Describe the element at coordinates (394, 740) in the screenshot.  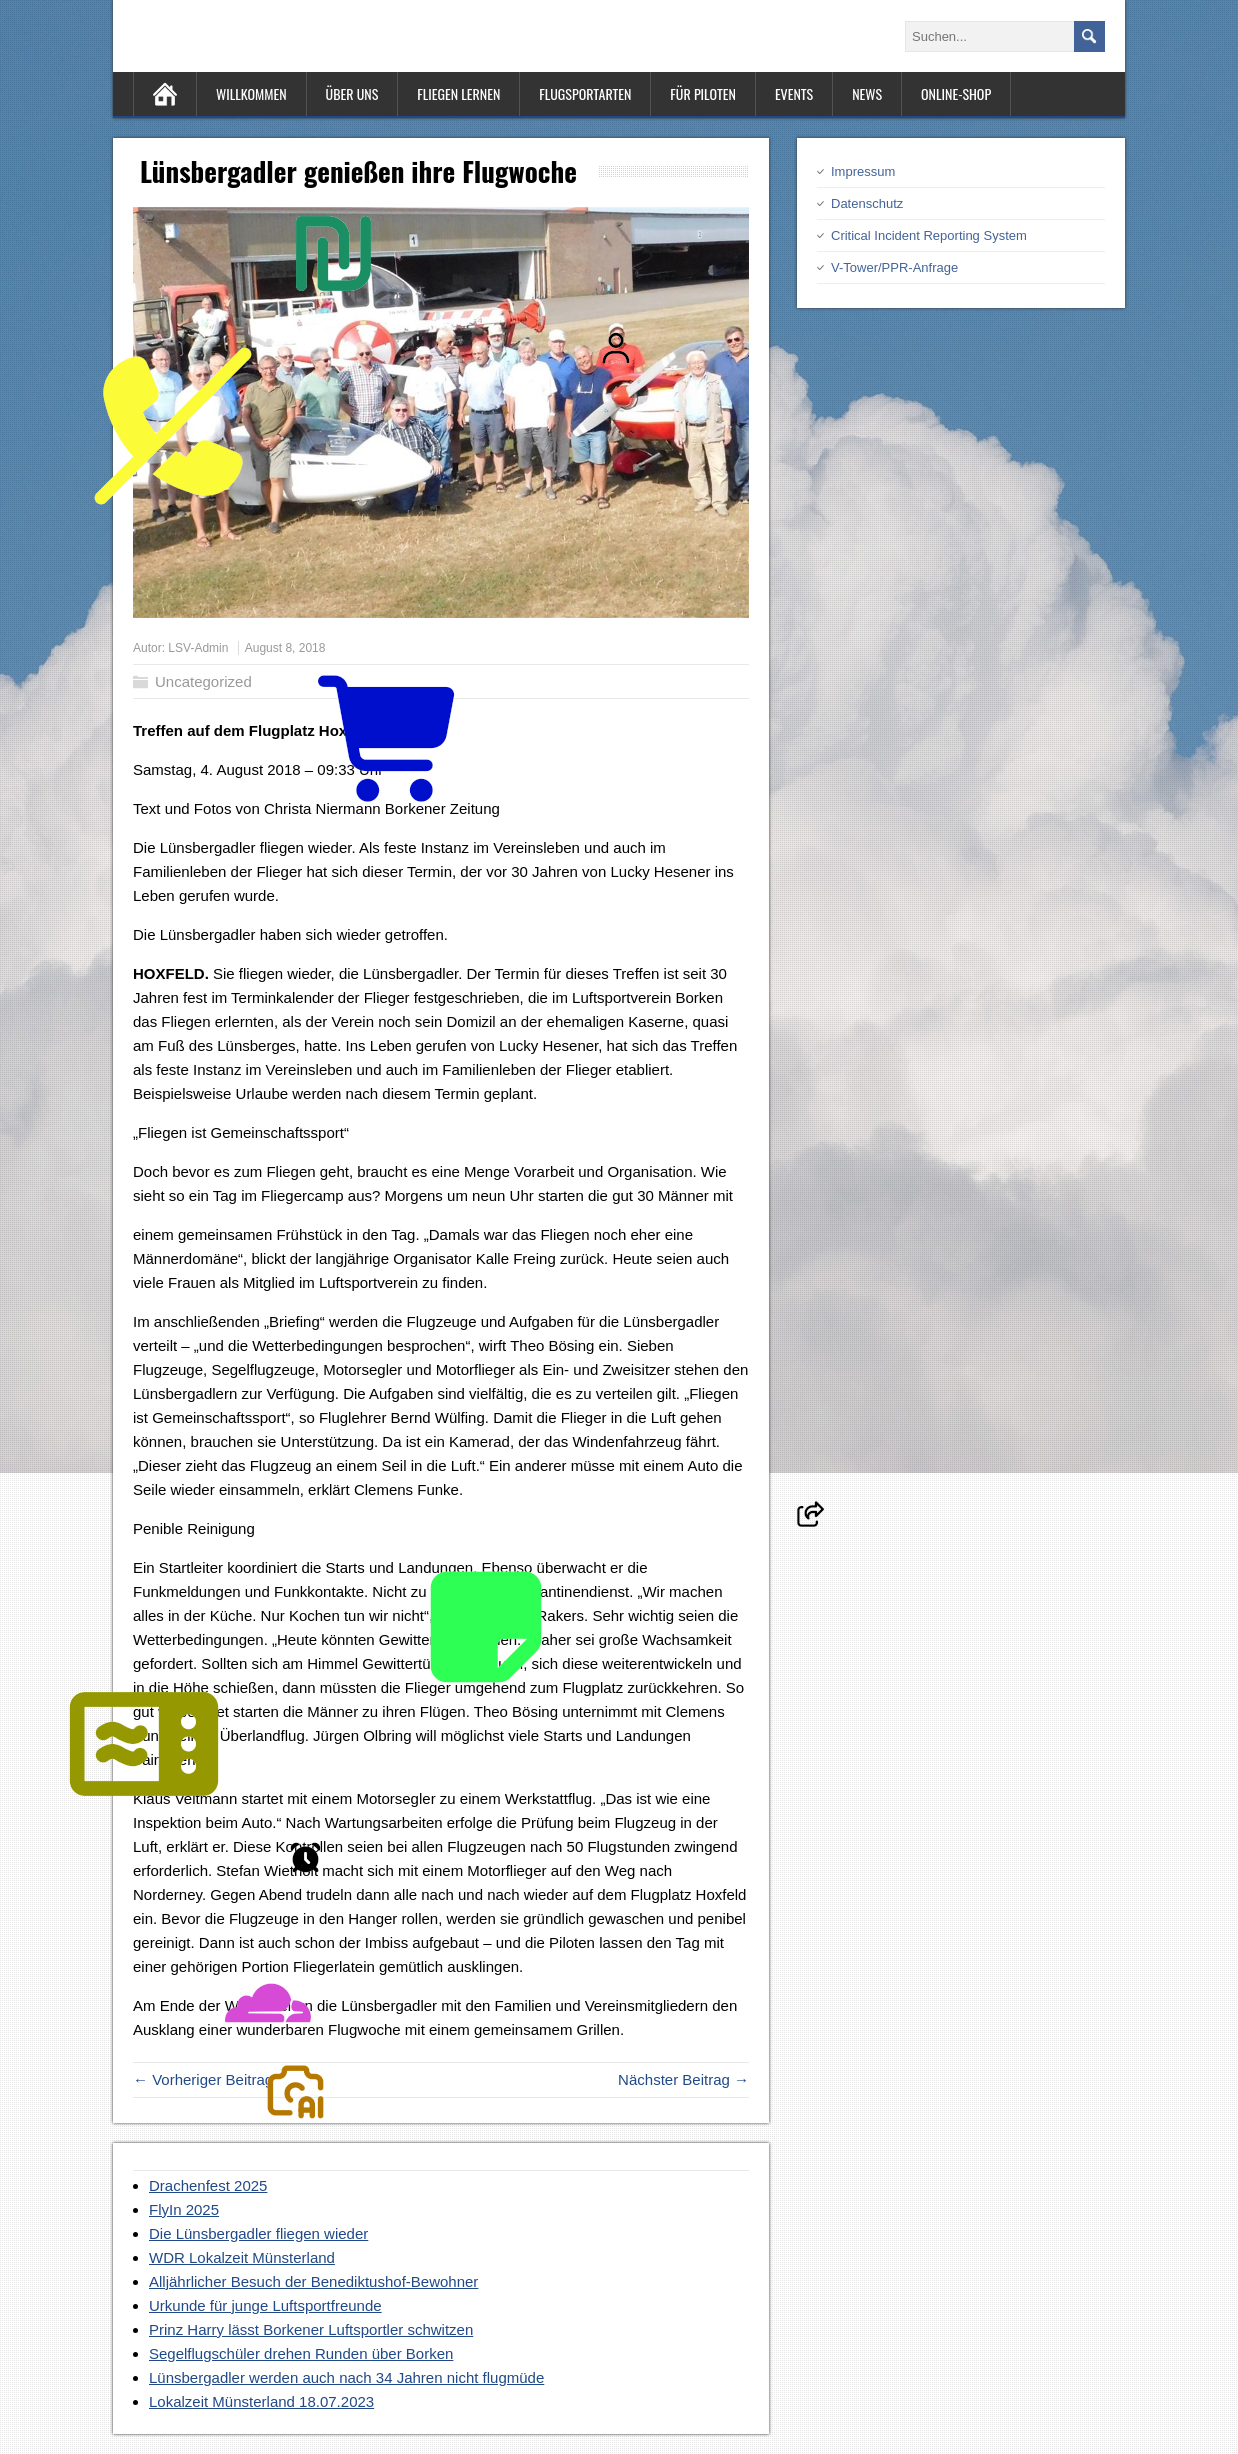
I see `view your shopping cart` at that location.